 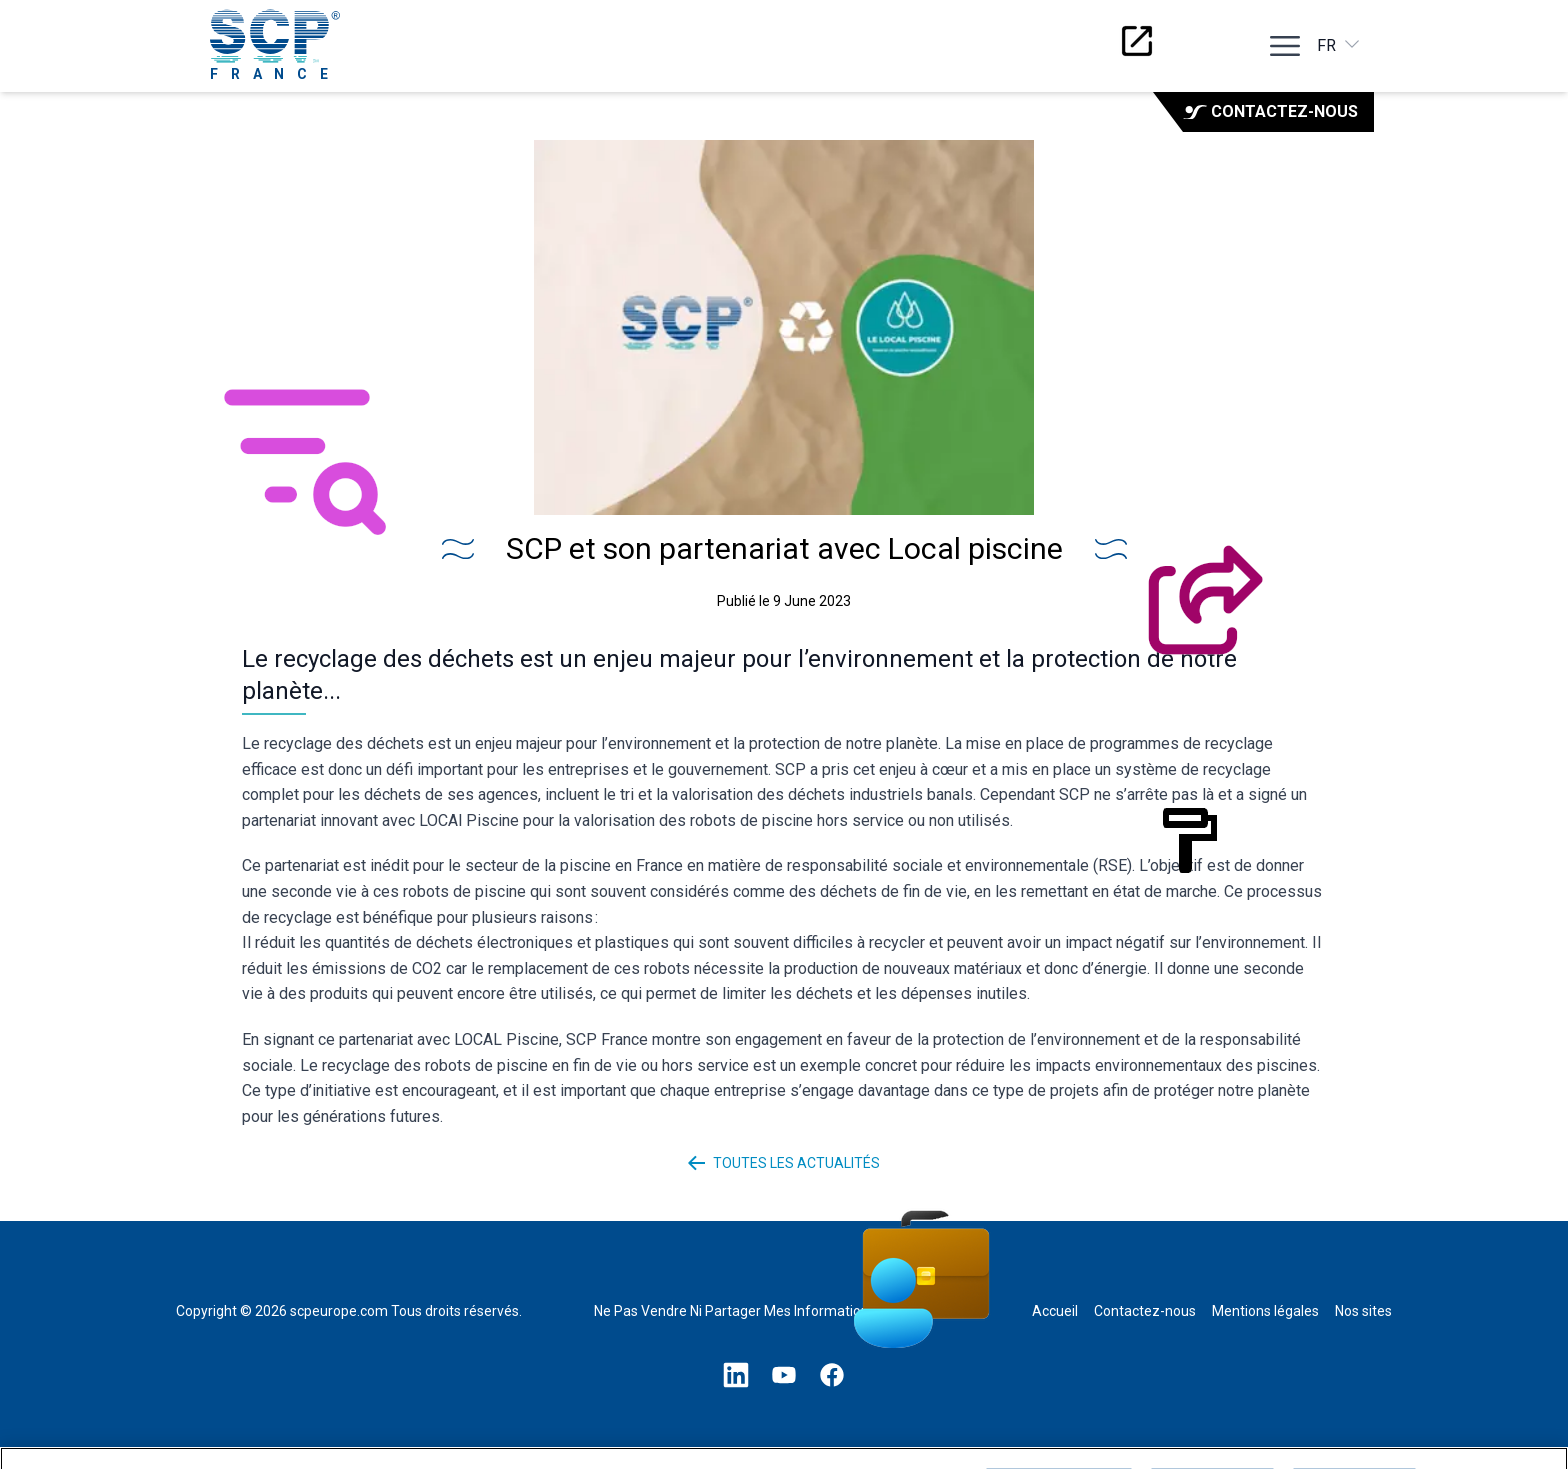 What do you see at coordinates (1137, 41) in the screenshot?
I see `open link in a new tab or window` at bounding box center [1137, 41].